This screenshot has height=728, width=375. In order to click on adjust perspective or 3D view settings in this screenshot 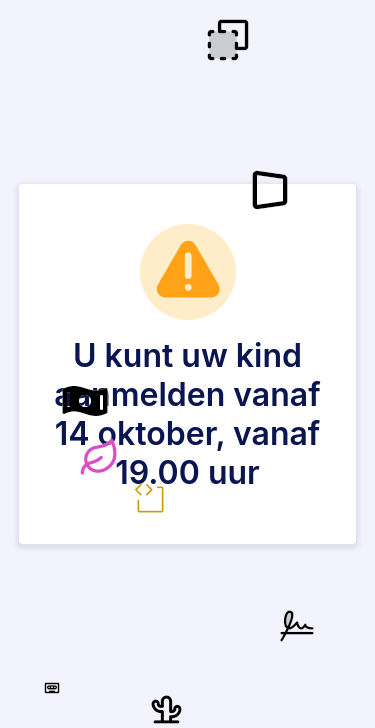, I will do `click(270, 190)`.